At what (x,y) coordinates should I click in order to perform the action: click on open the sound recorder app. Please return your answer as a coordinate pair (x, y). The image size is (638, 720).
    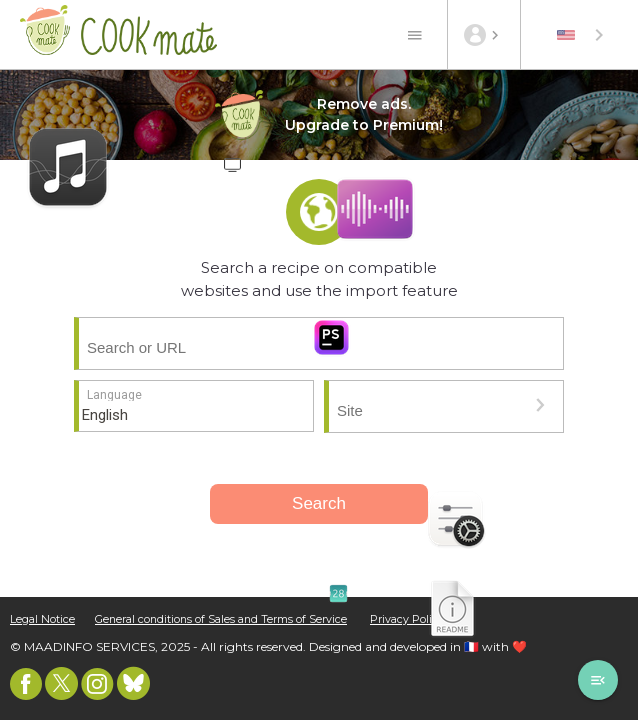
    Looking at the image, I should click on (375, 209).